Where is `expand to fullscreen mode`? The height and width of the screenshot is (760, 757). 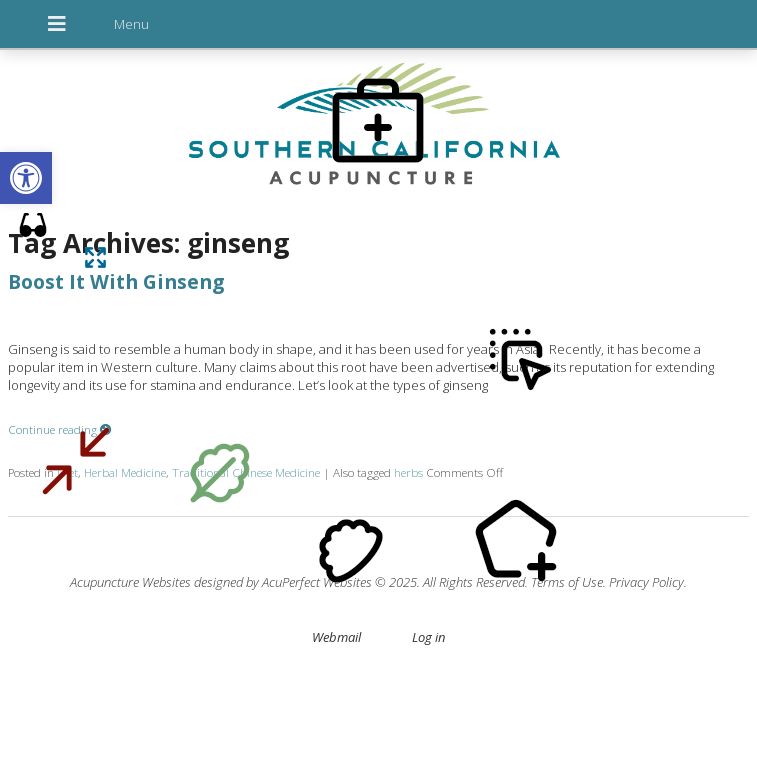
expand to fullscreen mode is located at coordinates (95, 257).